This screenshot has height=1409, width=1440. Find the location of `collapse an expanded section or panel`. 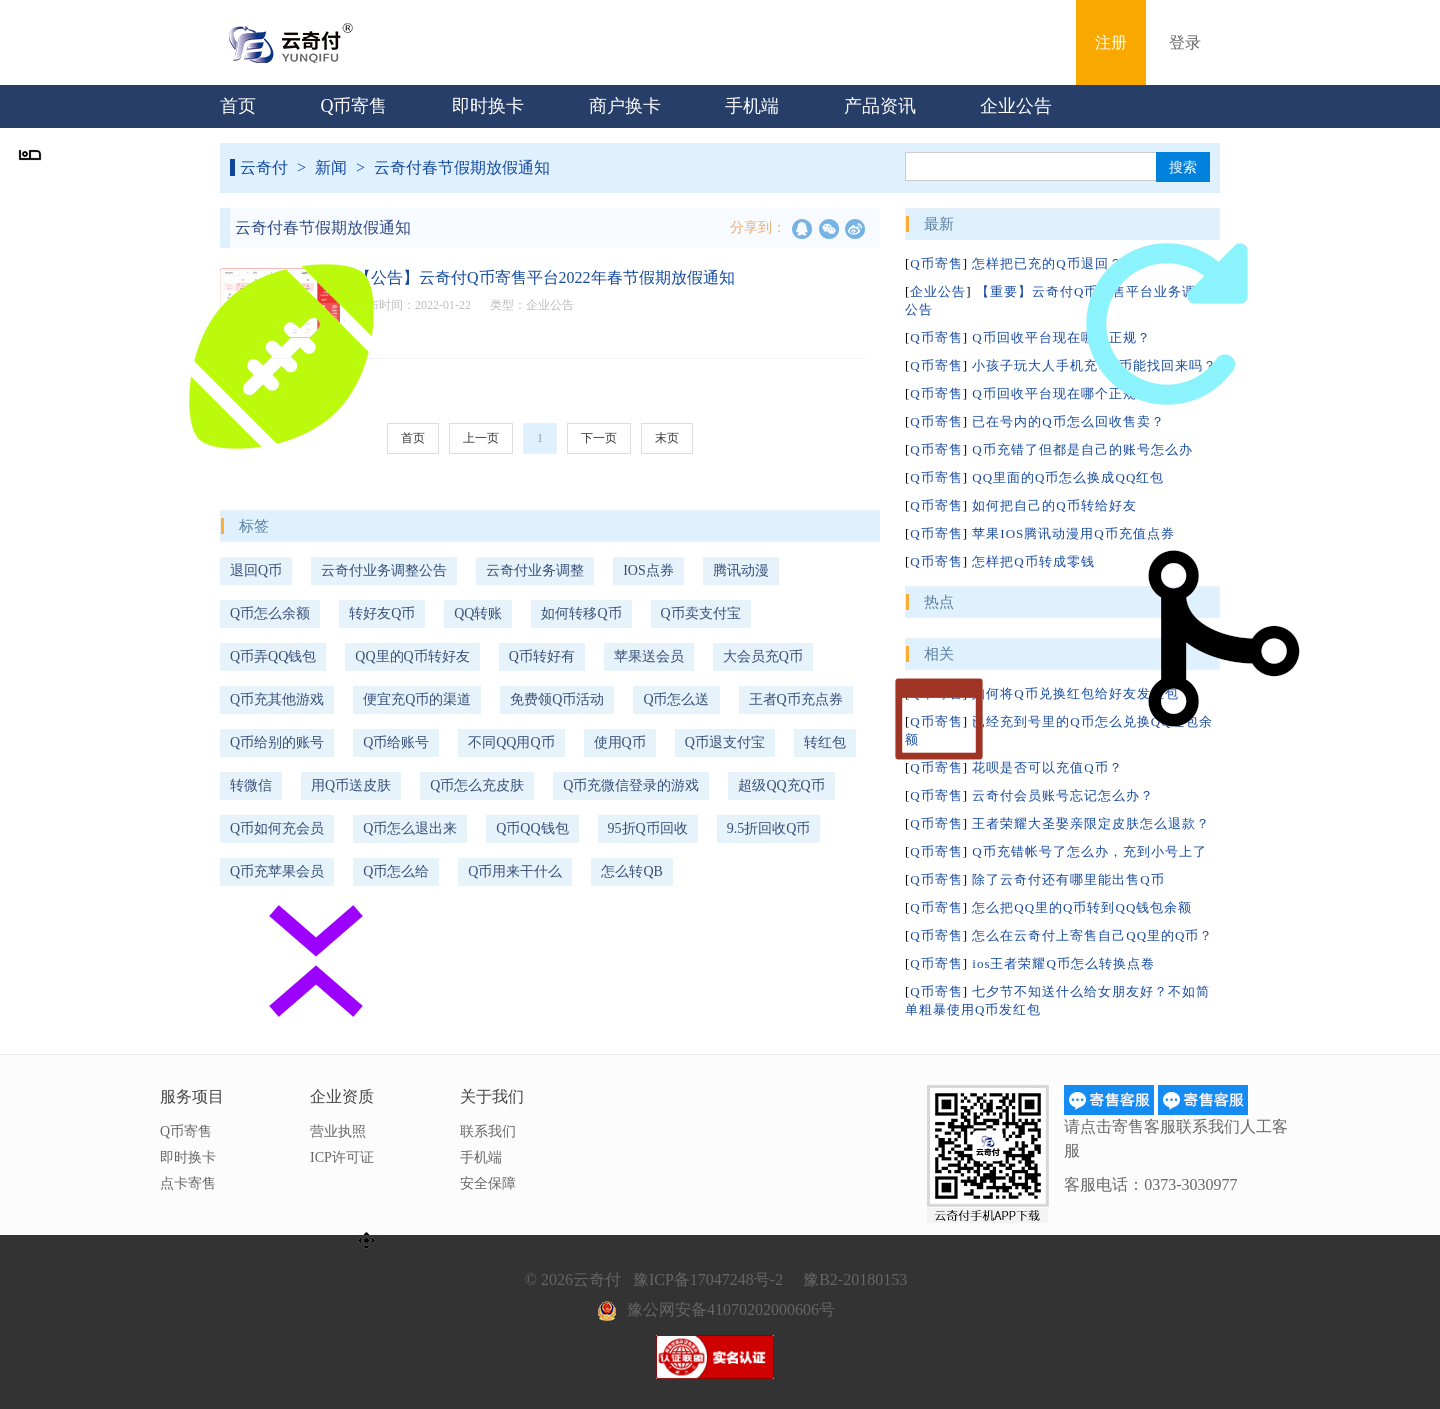

collapse an expanded section or panel is located at coordinates (316, 961).